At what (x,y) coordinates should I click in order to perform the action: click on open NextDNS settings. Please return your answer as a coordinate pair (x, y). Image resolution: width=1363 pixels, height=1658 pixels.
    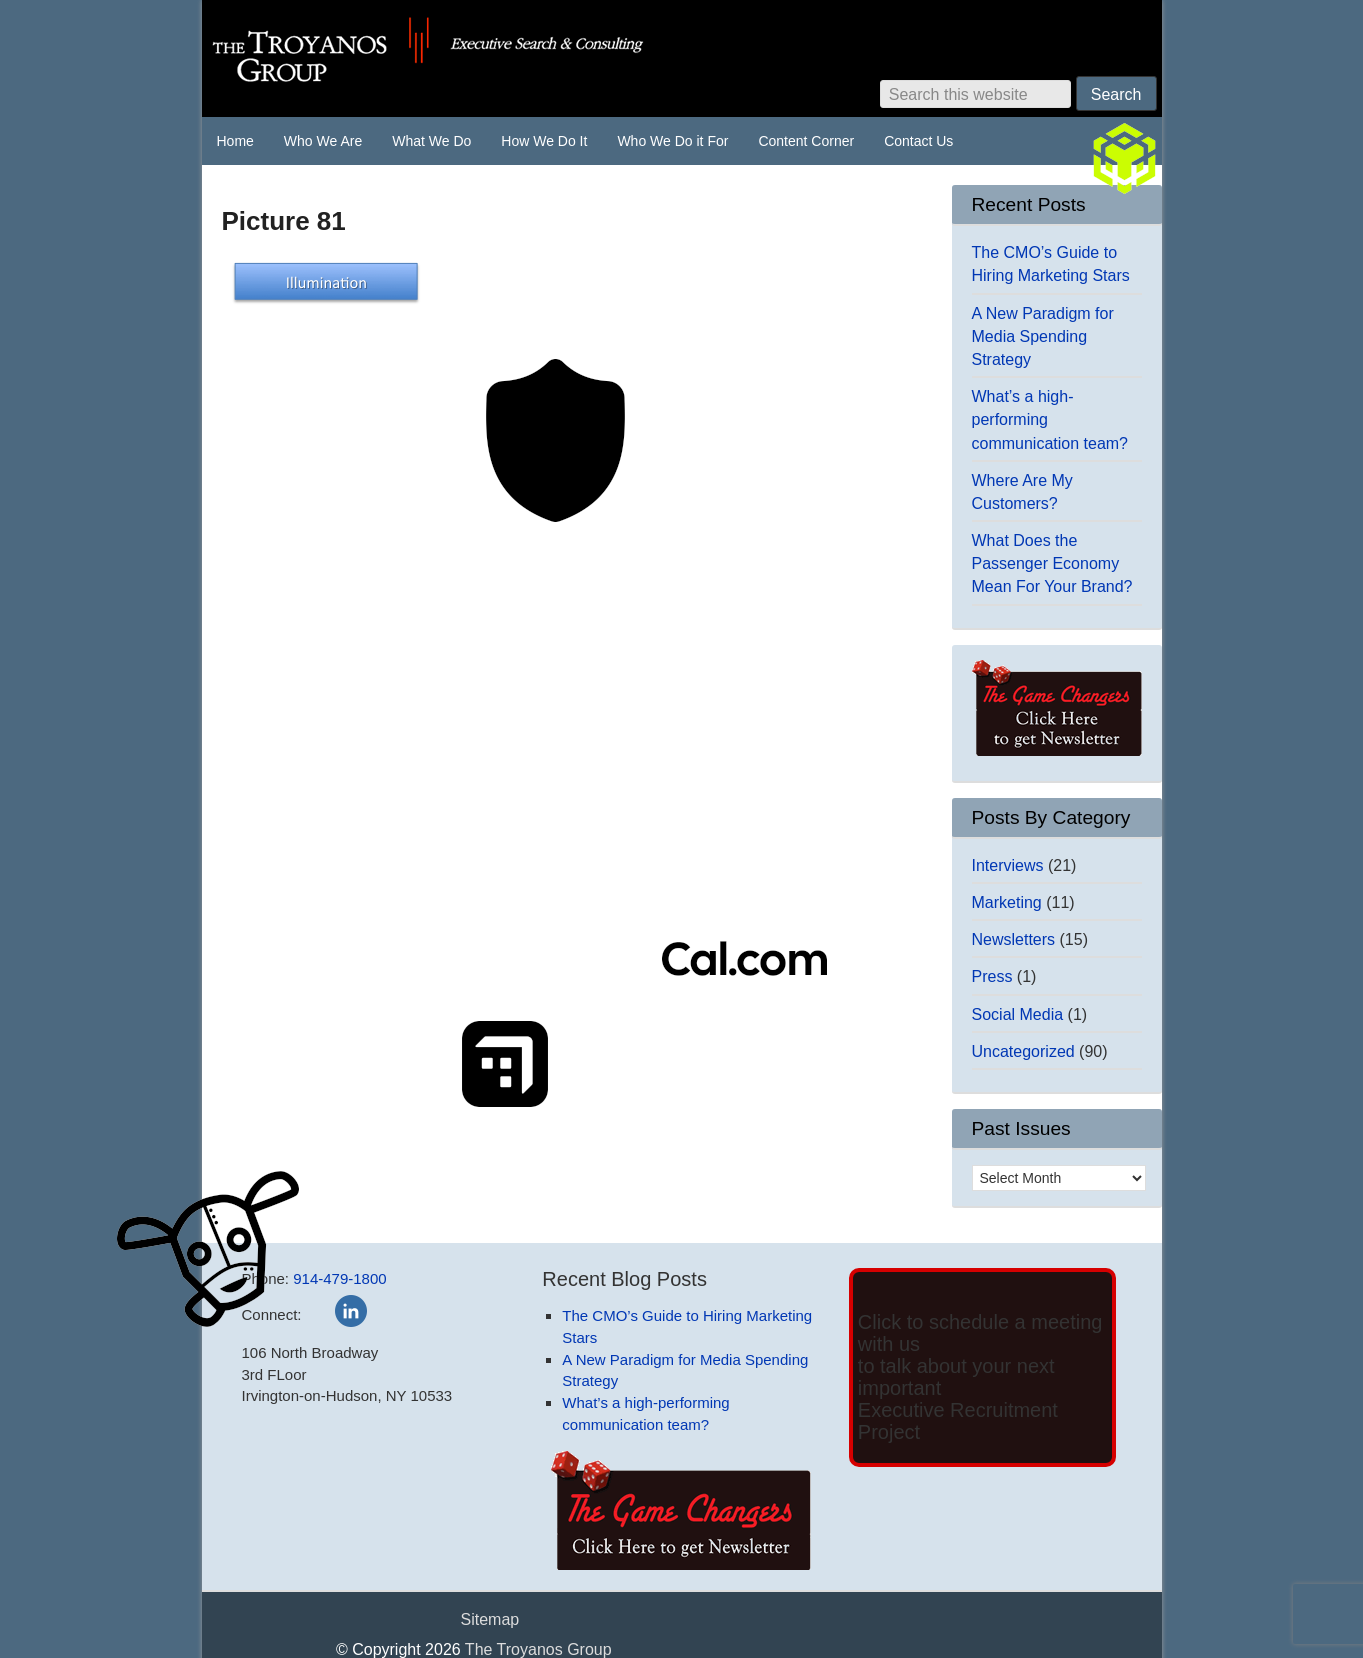
    Looking at the image, I should click on (555, 440).